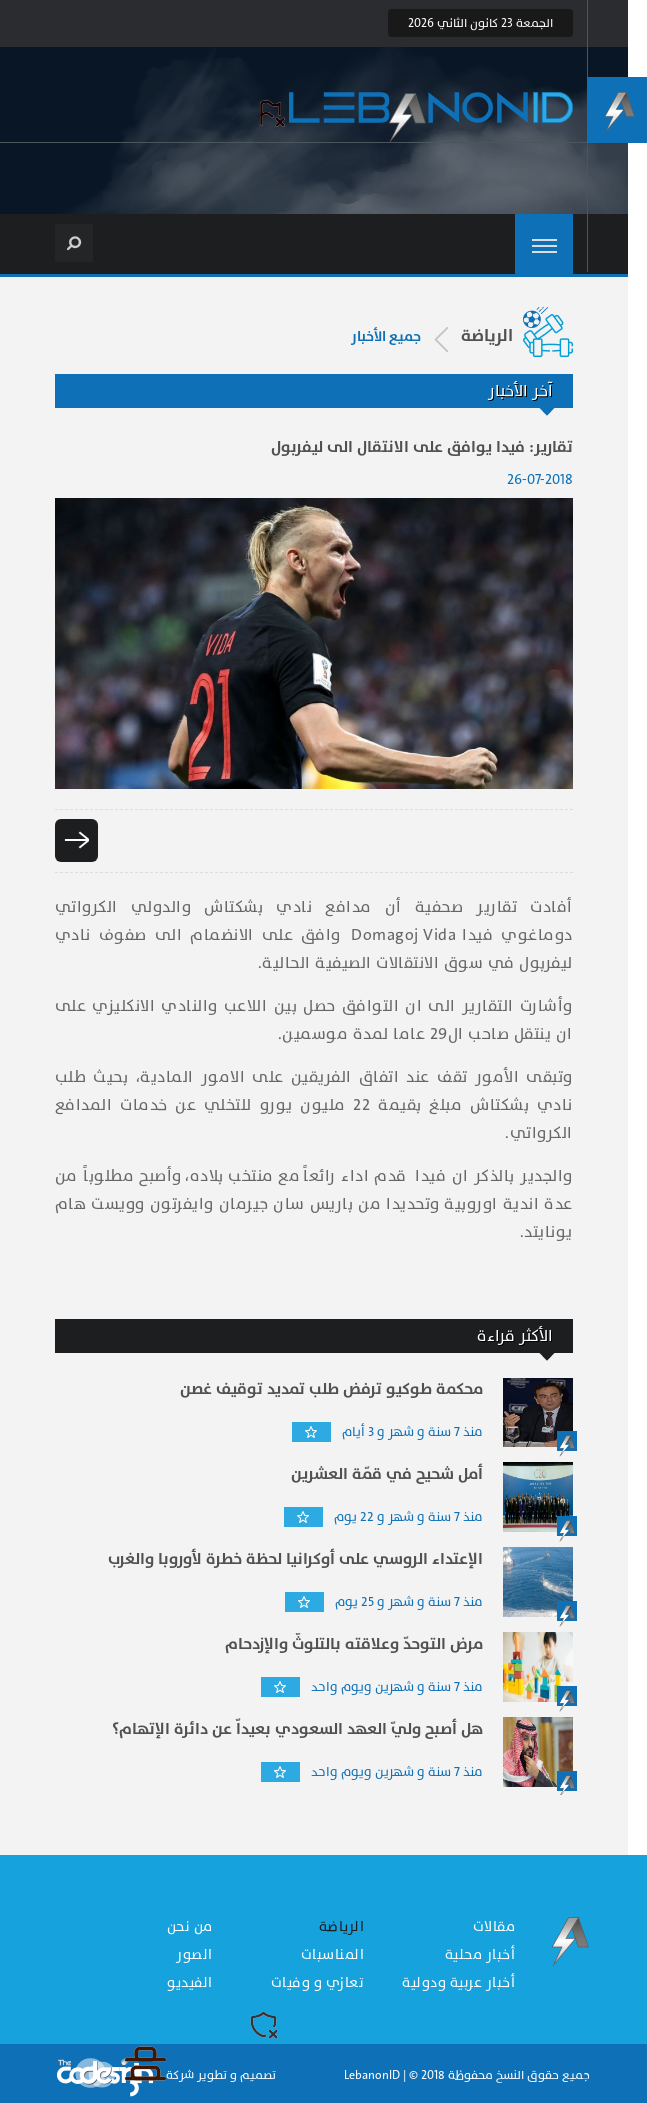 The width and height of the screenshot is (647, 2103). Describe the element at coordinates (263, 2024) in the screenshot. I see `disable security protection` at that location.